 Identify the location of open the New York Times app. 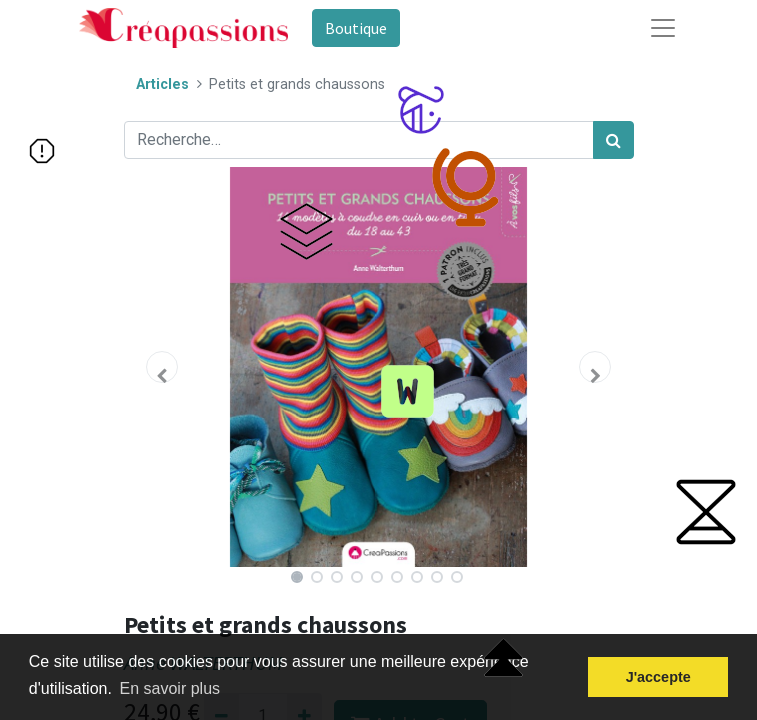
(421, 109).